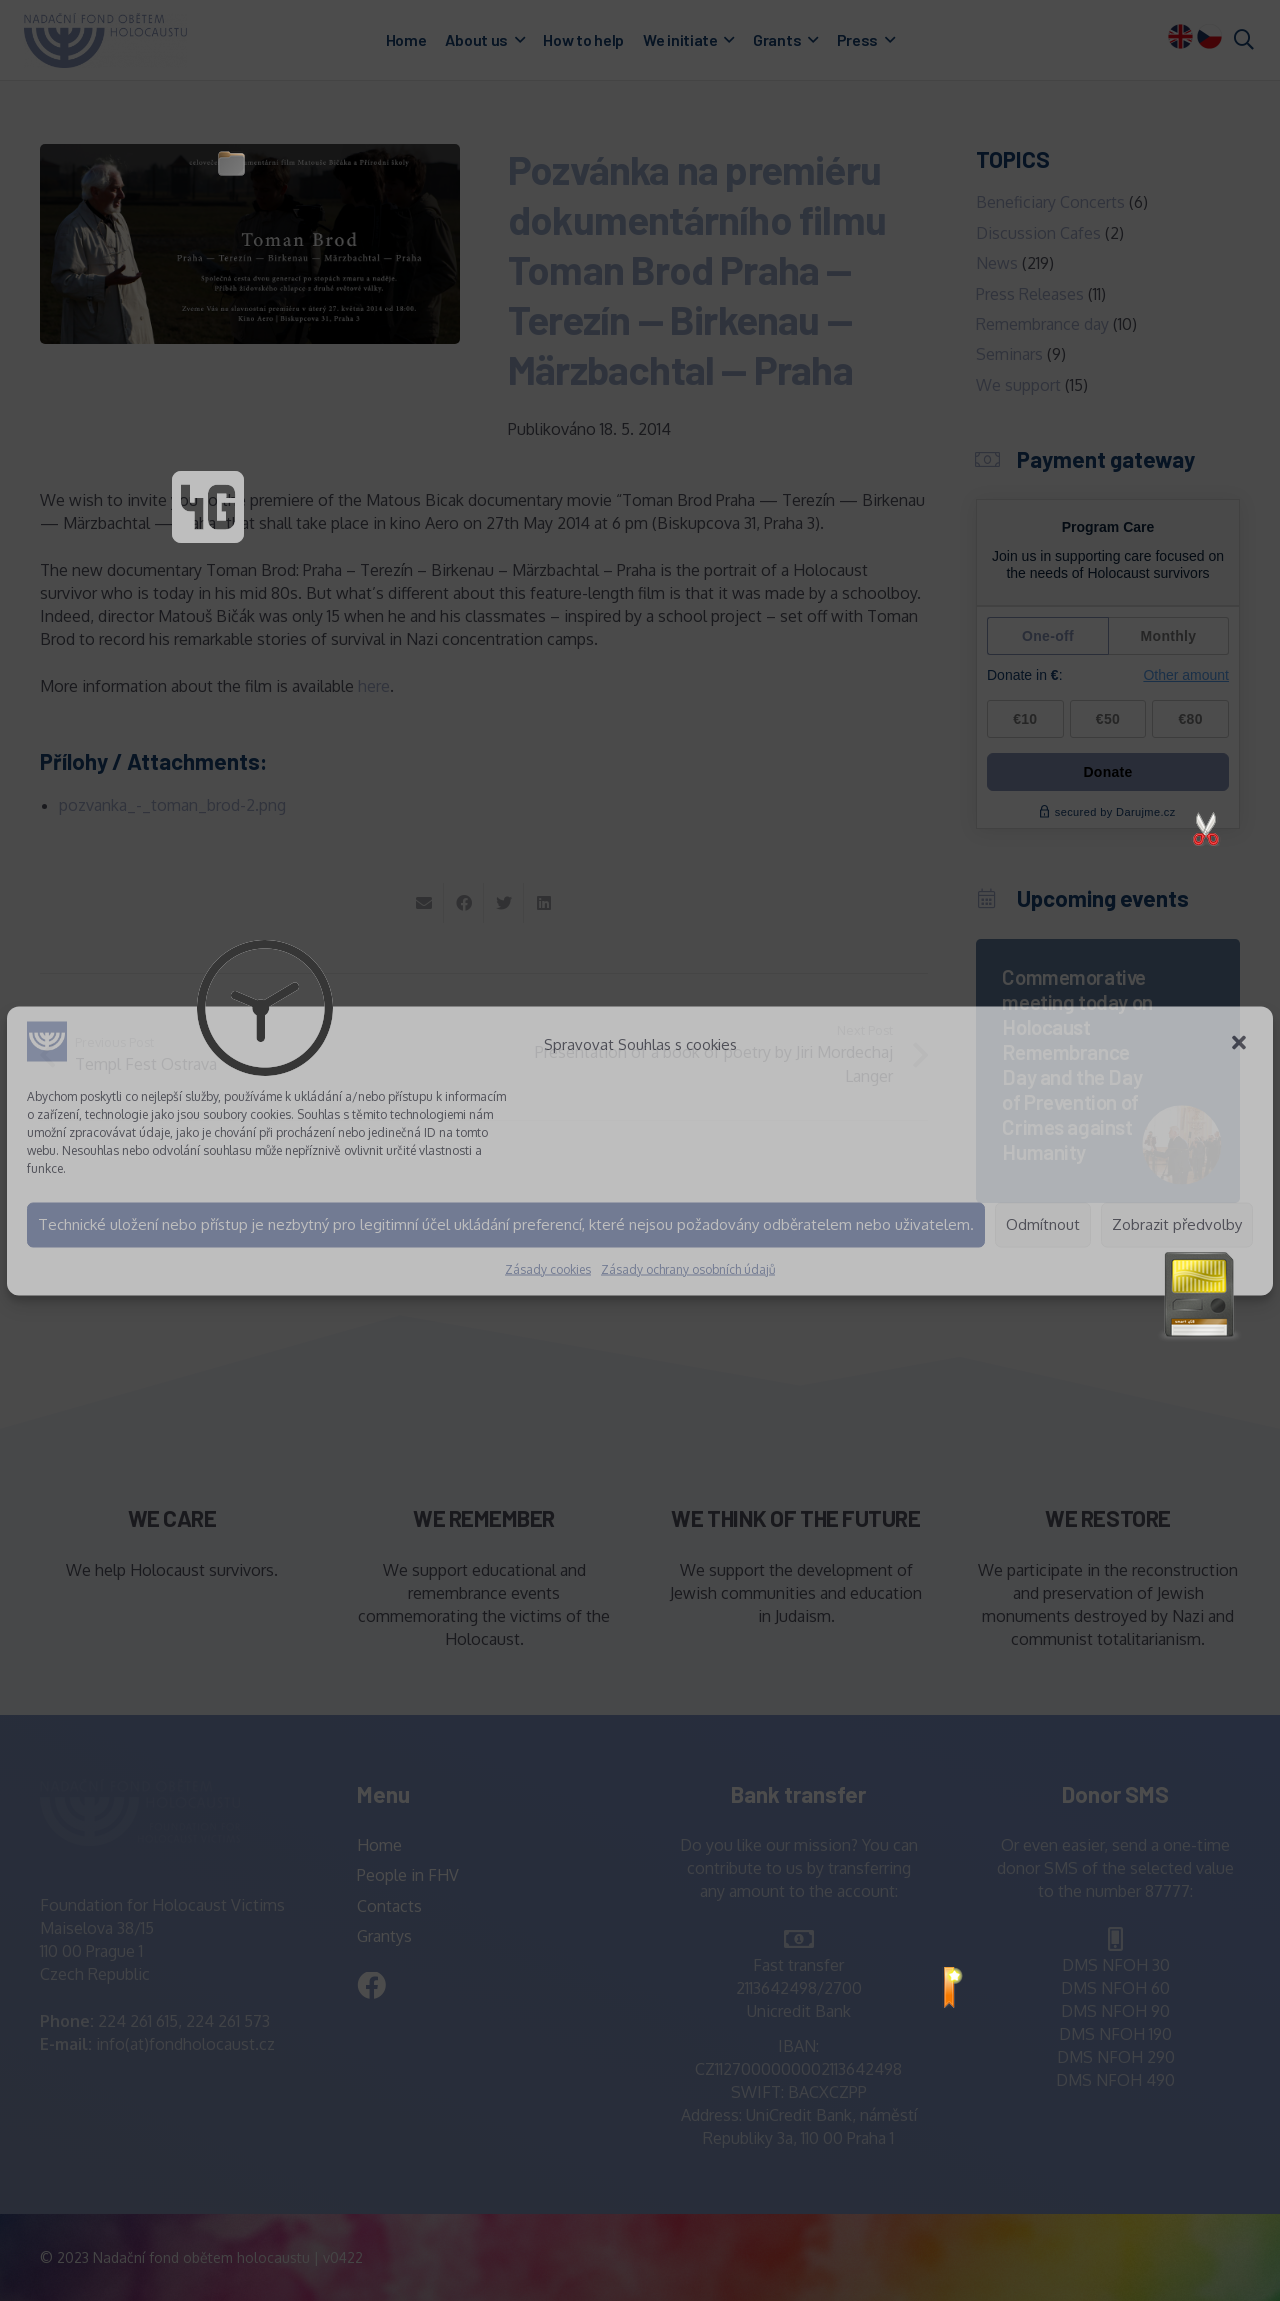 The image size is (1280, 2301). What do you see at coordinates (950, 1988) in the screenshot?
I see `add a new bookmark` at bounding box center [950, 1988].